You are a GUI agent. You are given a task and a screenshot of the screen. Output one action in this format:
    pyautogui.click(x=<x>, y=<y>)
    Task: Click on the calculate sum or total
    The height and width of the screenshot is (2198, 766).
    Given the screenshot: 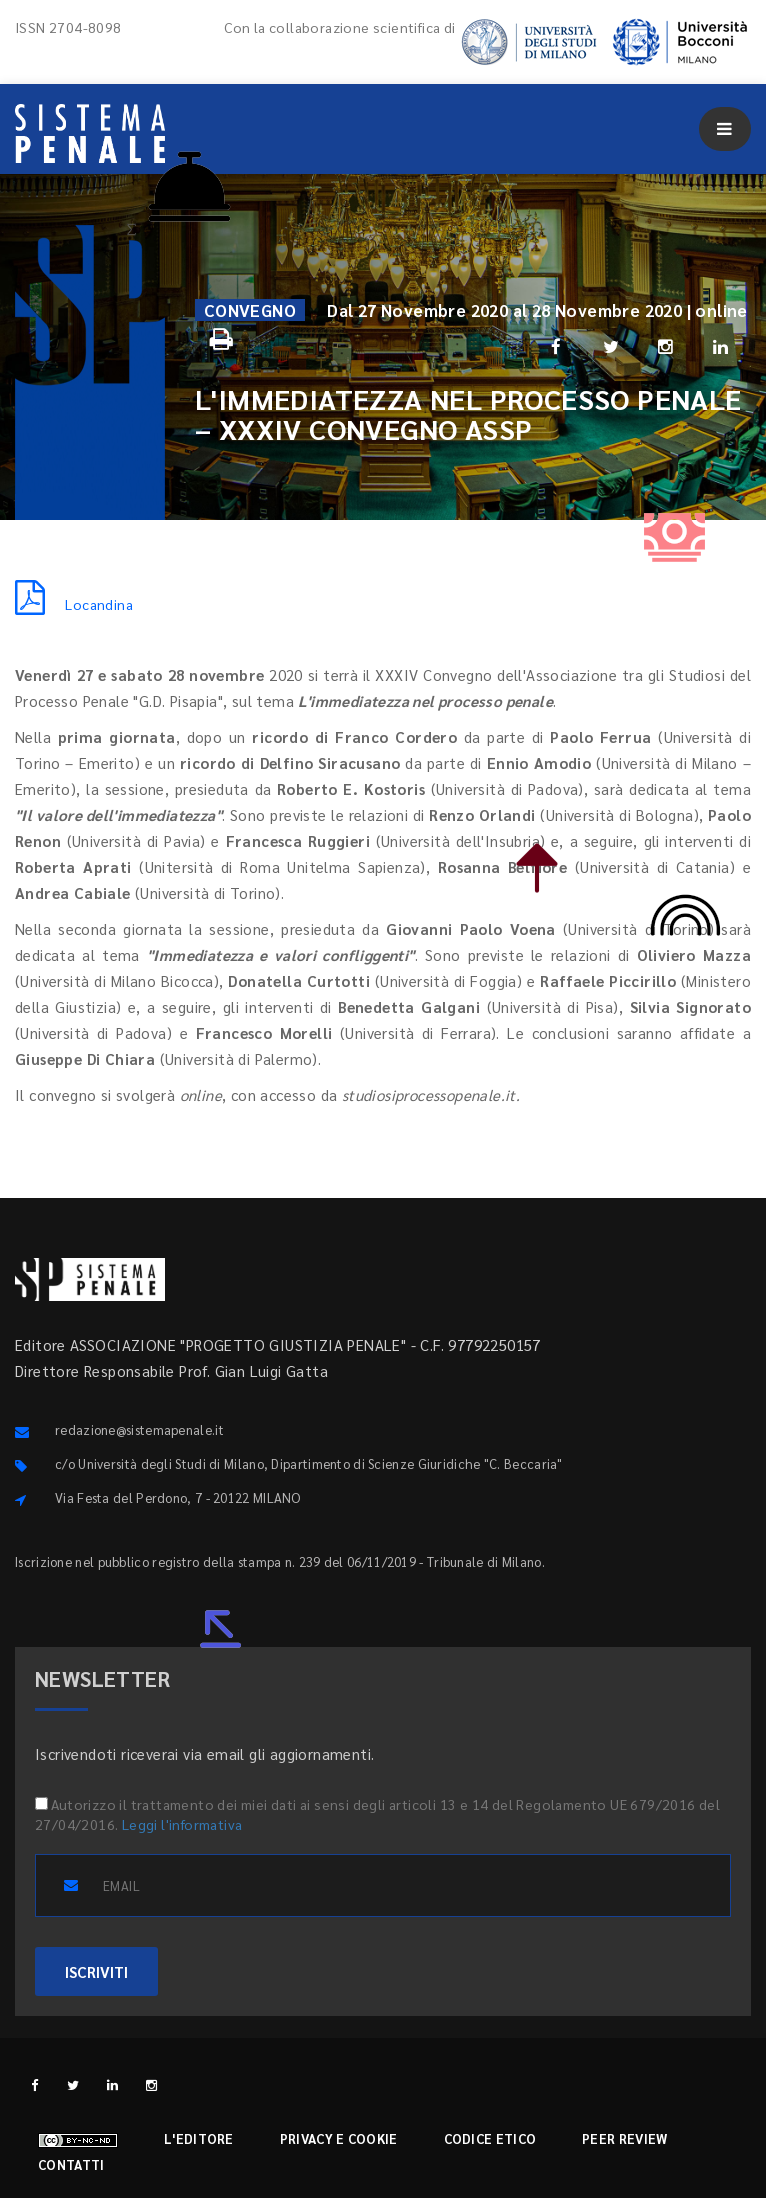 What is the action you would take?
    pyautogui.click(x=131, y=229)
    